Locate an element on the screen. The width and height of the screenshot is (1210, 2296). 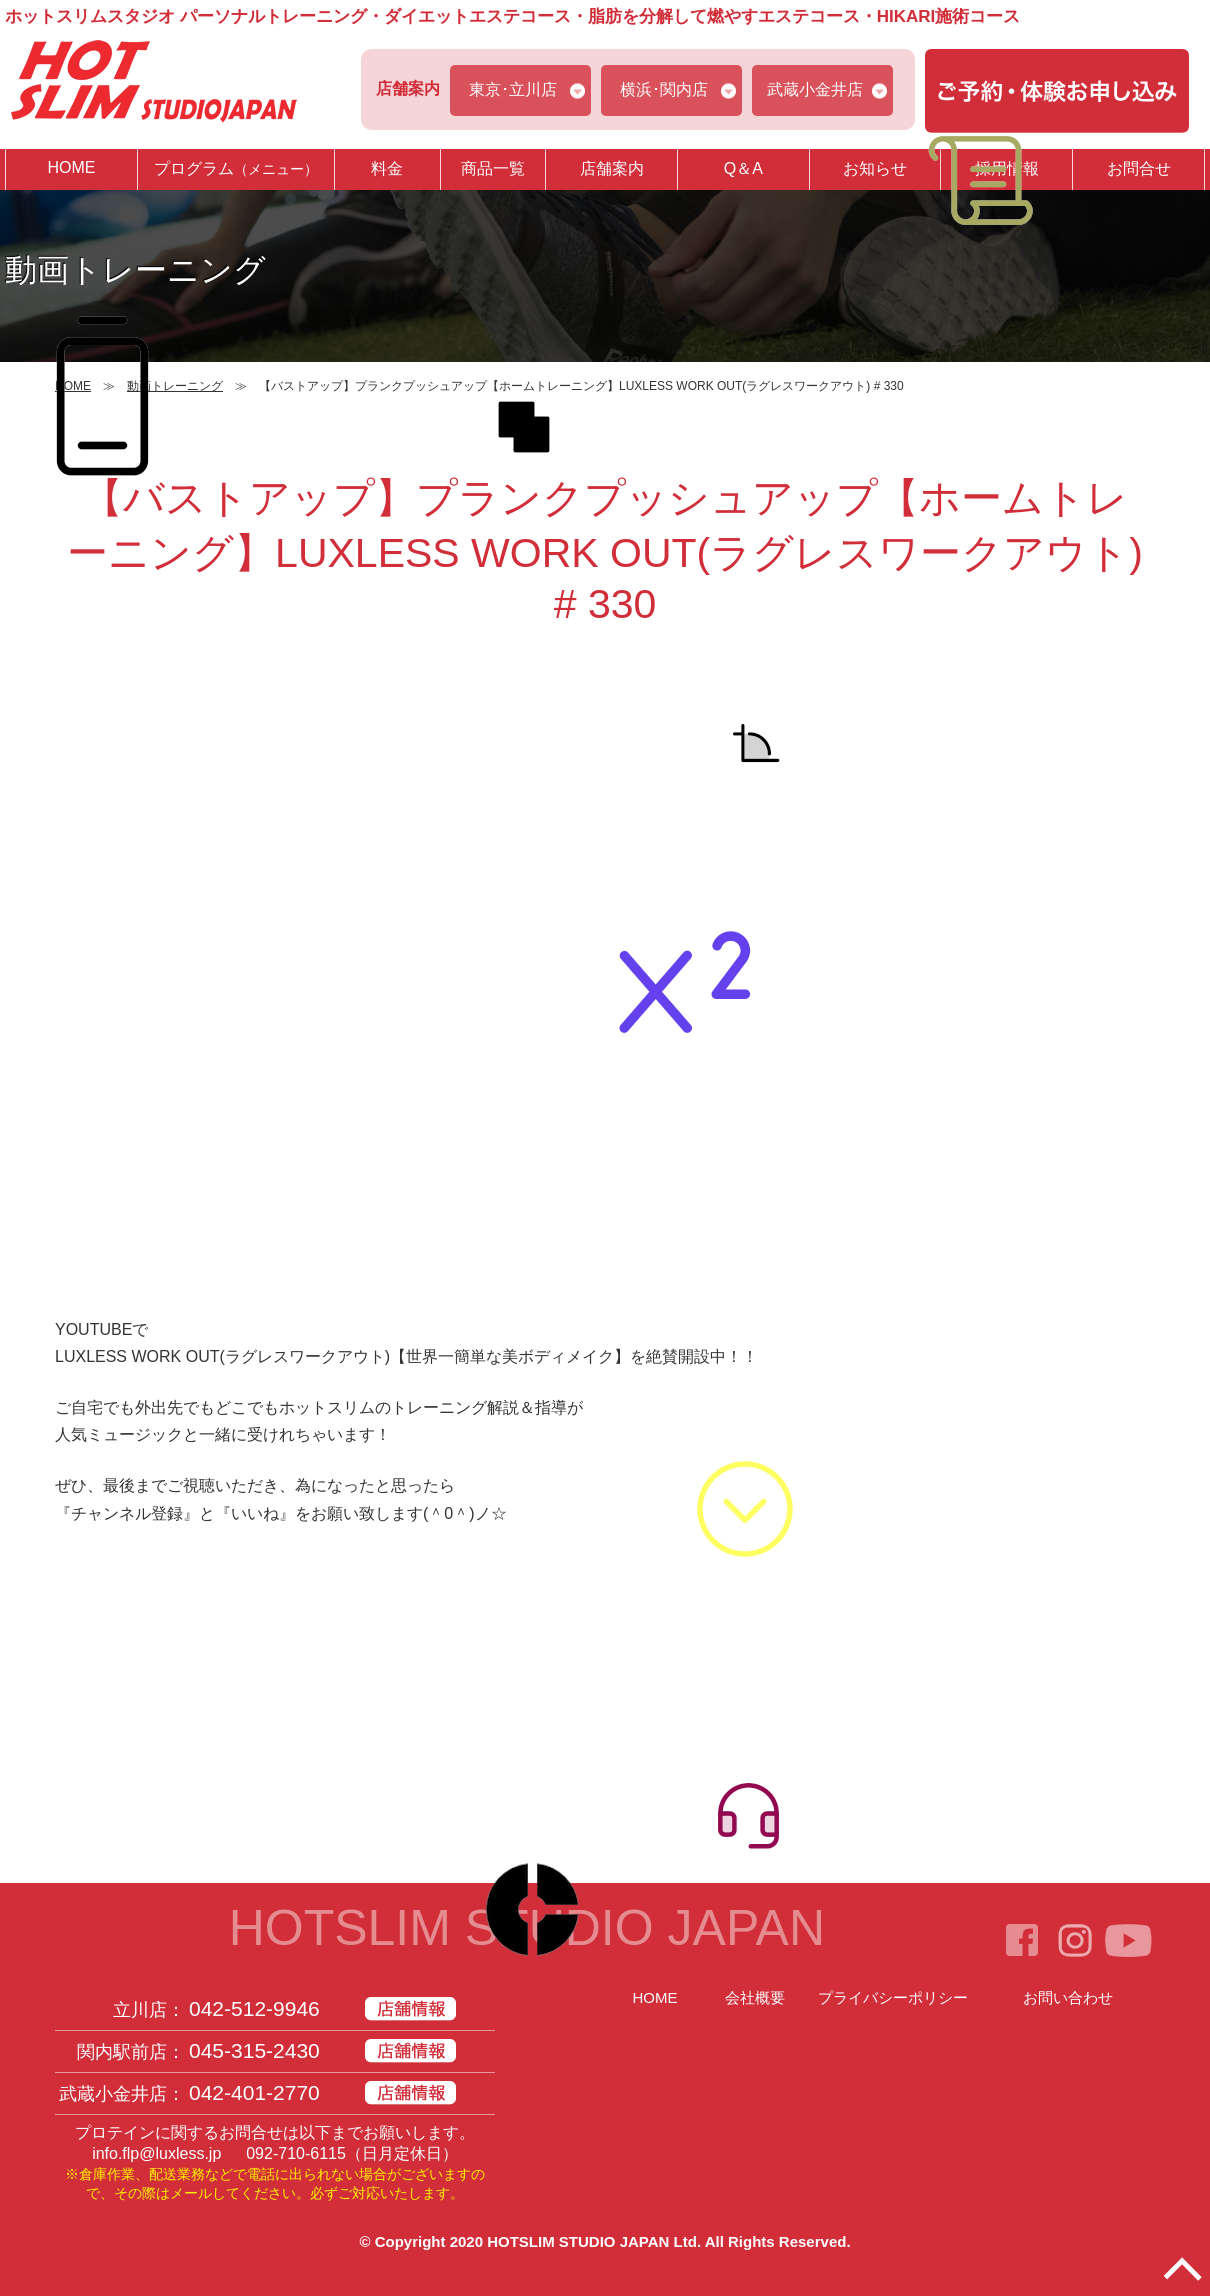
indicates low battery status is located at coordinates (102, 398).